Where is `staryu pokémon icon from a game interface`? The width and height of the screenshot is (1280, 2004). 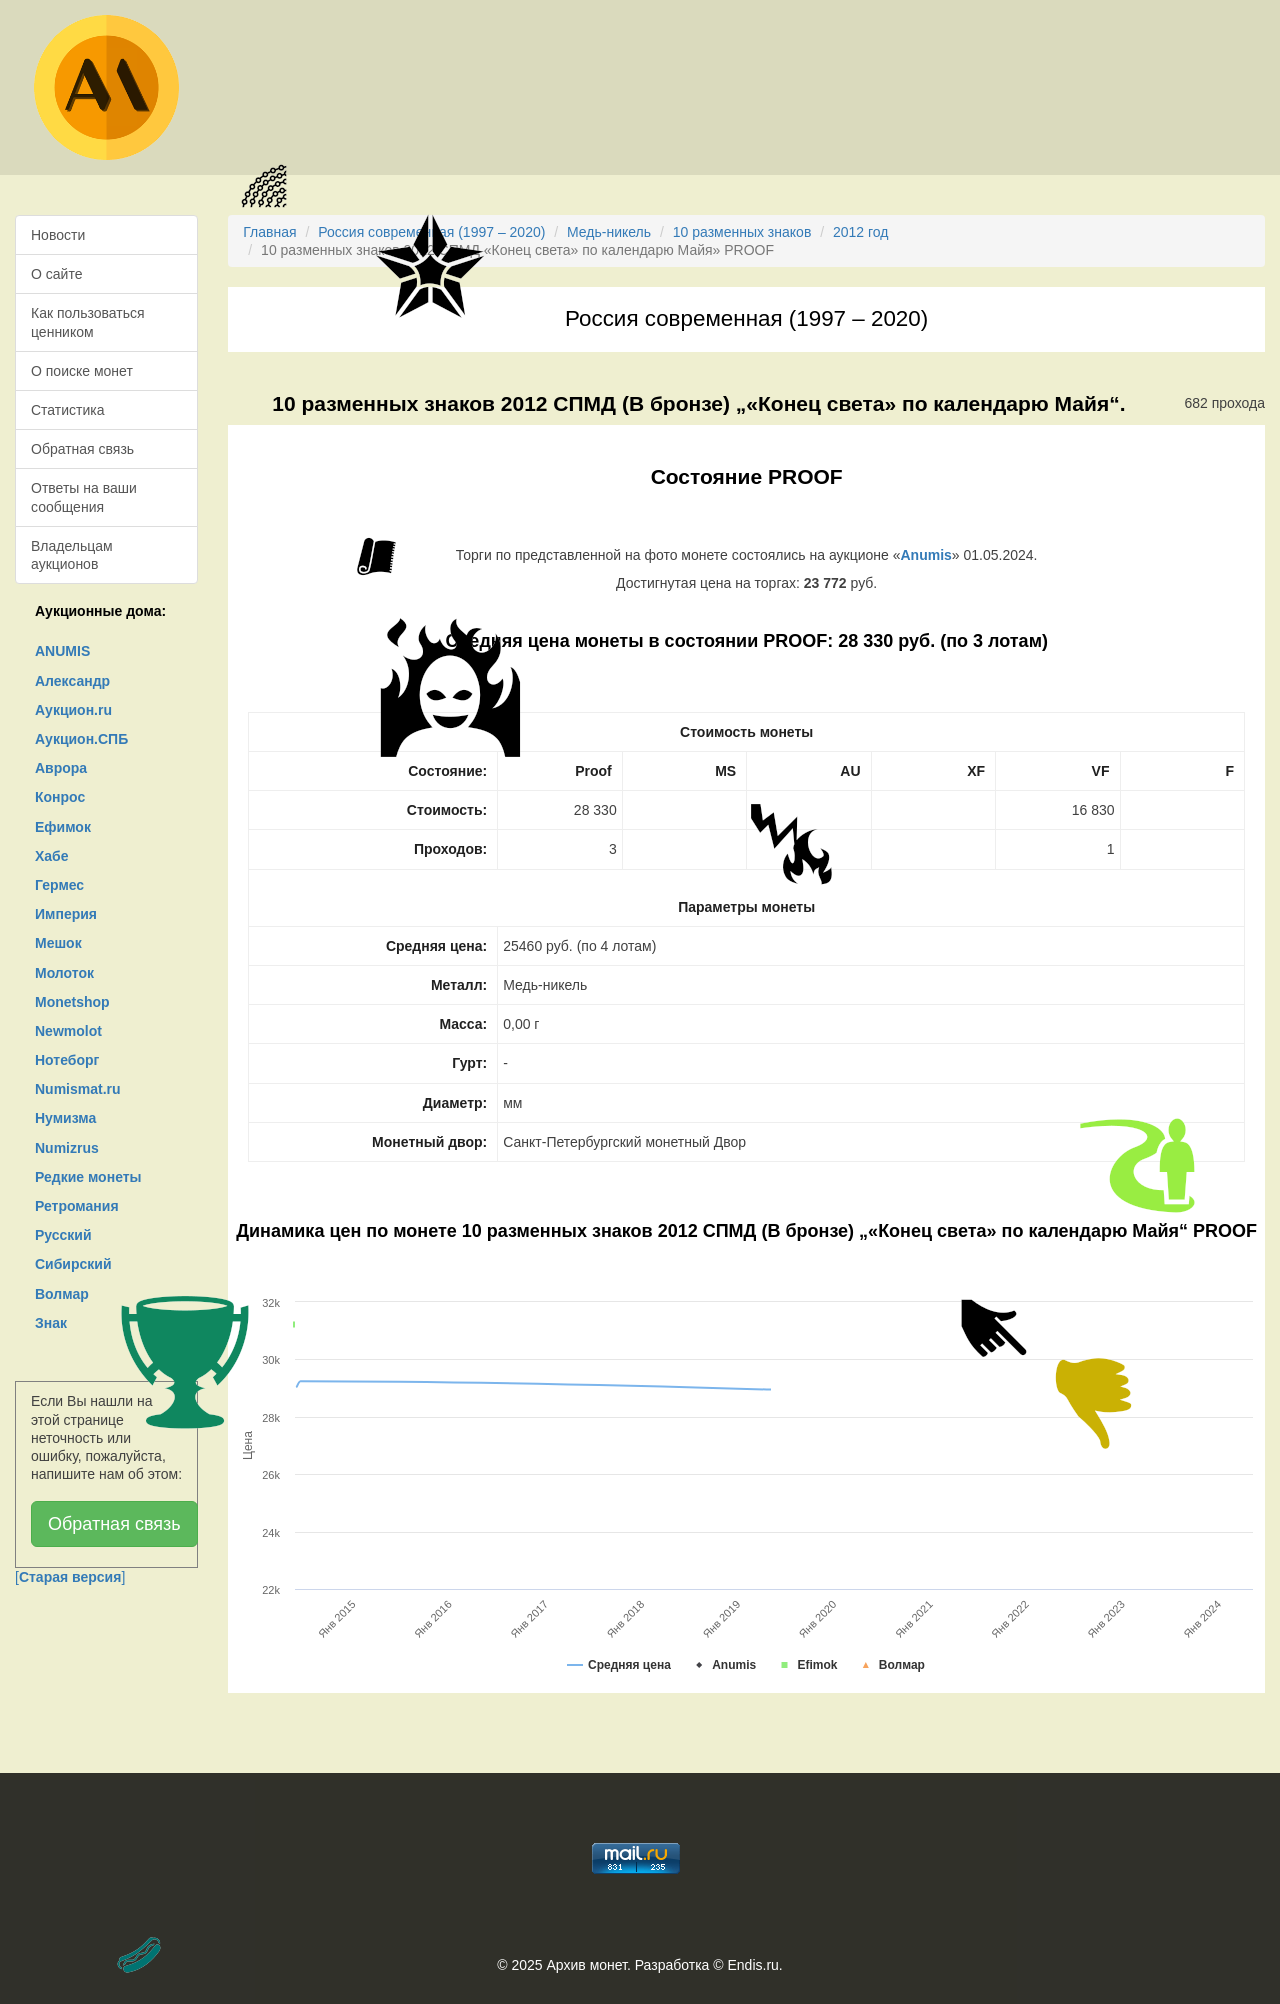
staryu pokémon icon from a game interface is located at coordinates (430, 266).